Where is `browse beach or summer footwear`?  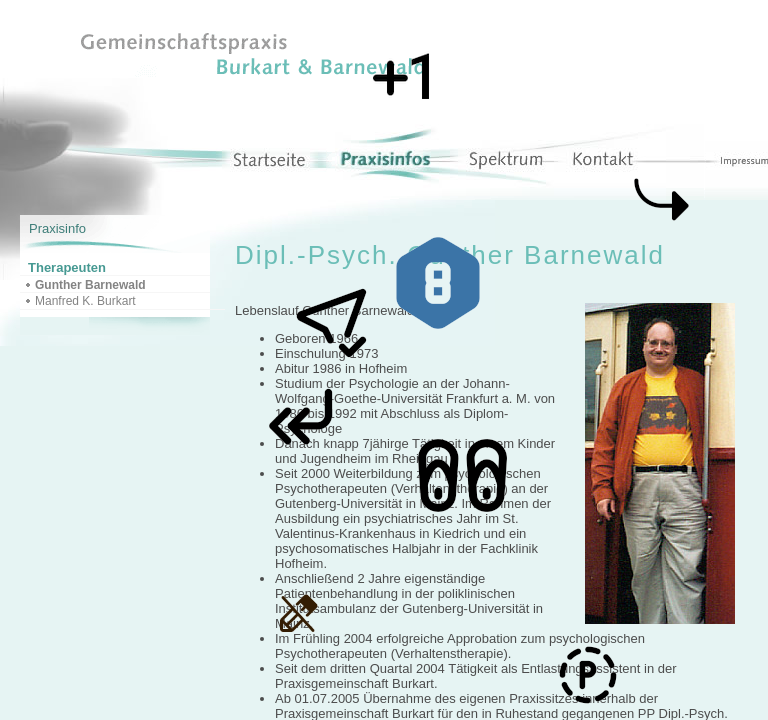 browse beach or summer footwear is located at coordinates (462, 475).